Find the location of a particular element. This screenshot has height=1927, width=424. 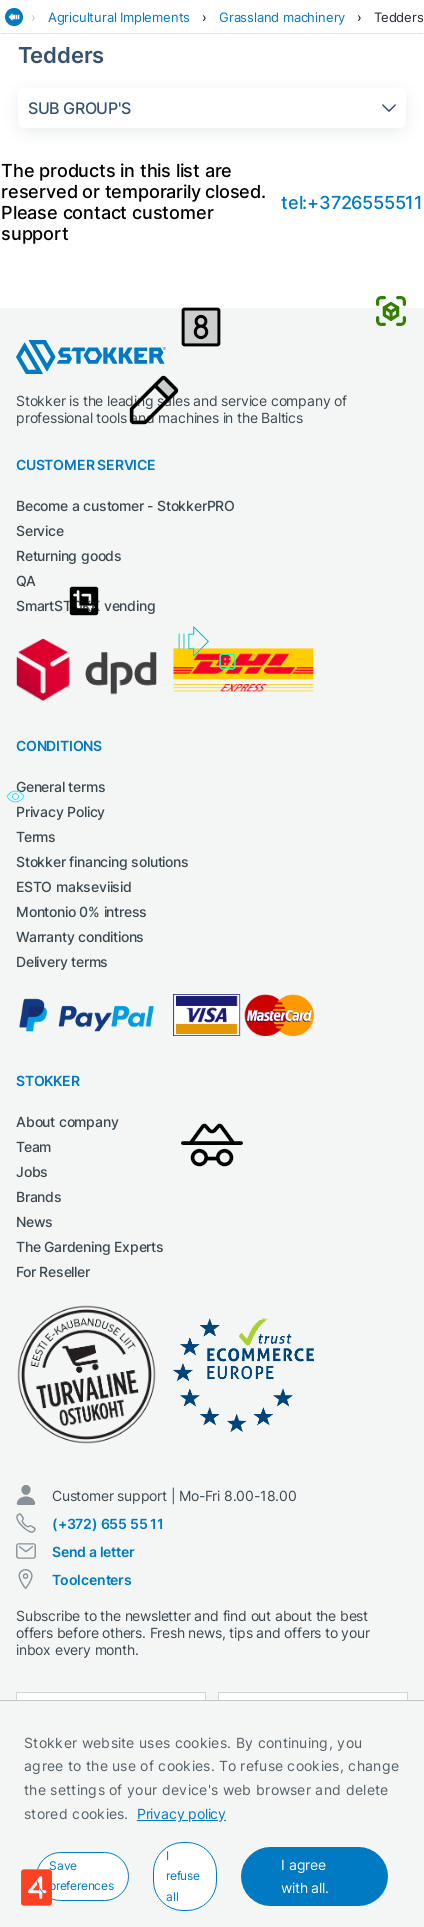

crop an image or photo is located at coordinates (84, 601).